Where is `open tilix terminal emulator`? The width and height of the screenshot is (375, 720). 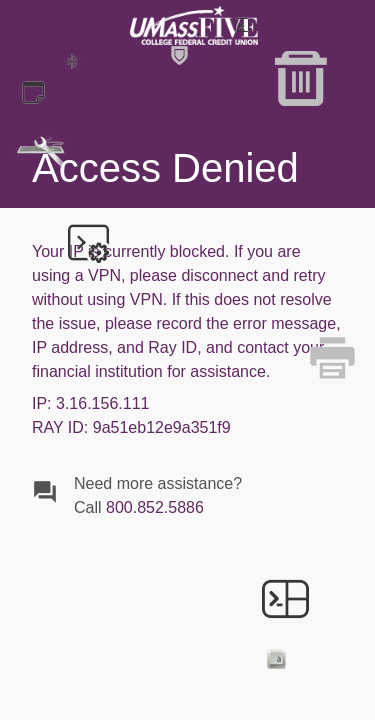
open tilix terminal emulator is located at coordinates (285, 597).